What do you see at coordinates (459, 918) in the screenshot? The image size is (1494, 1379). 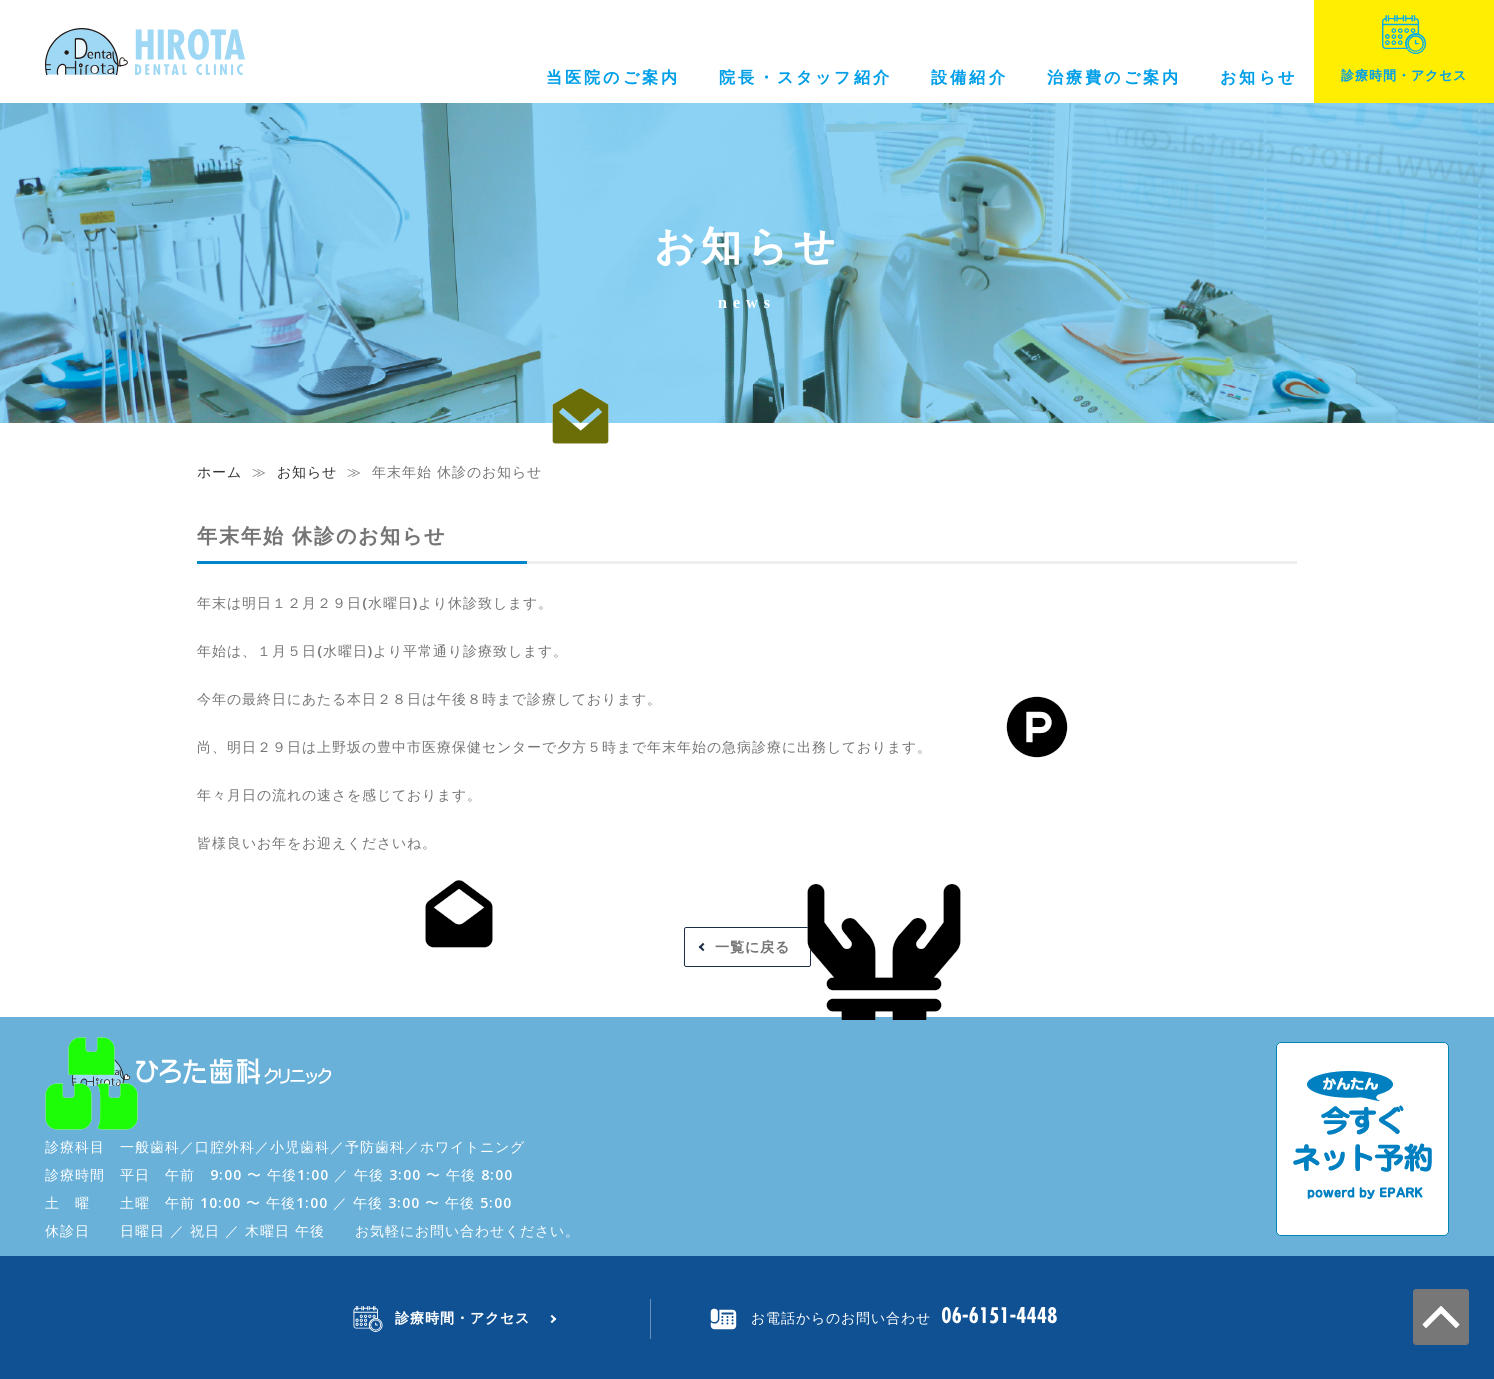 I see `view an opened or read email` at bounding box center [459, 918].